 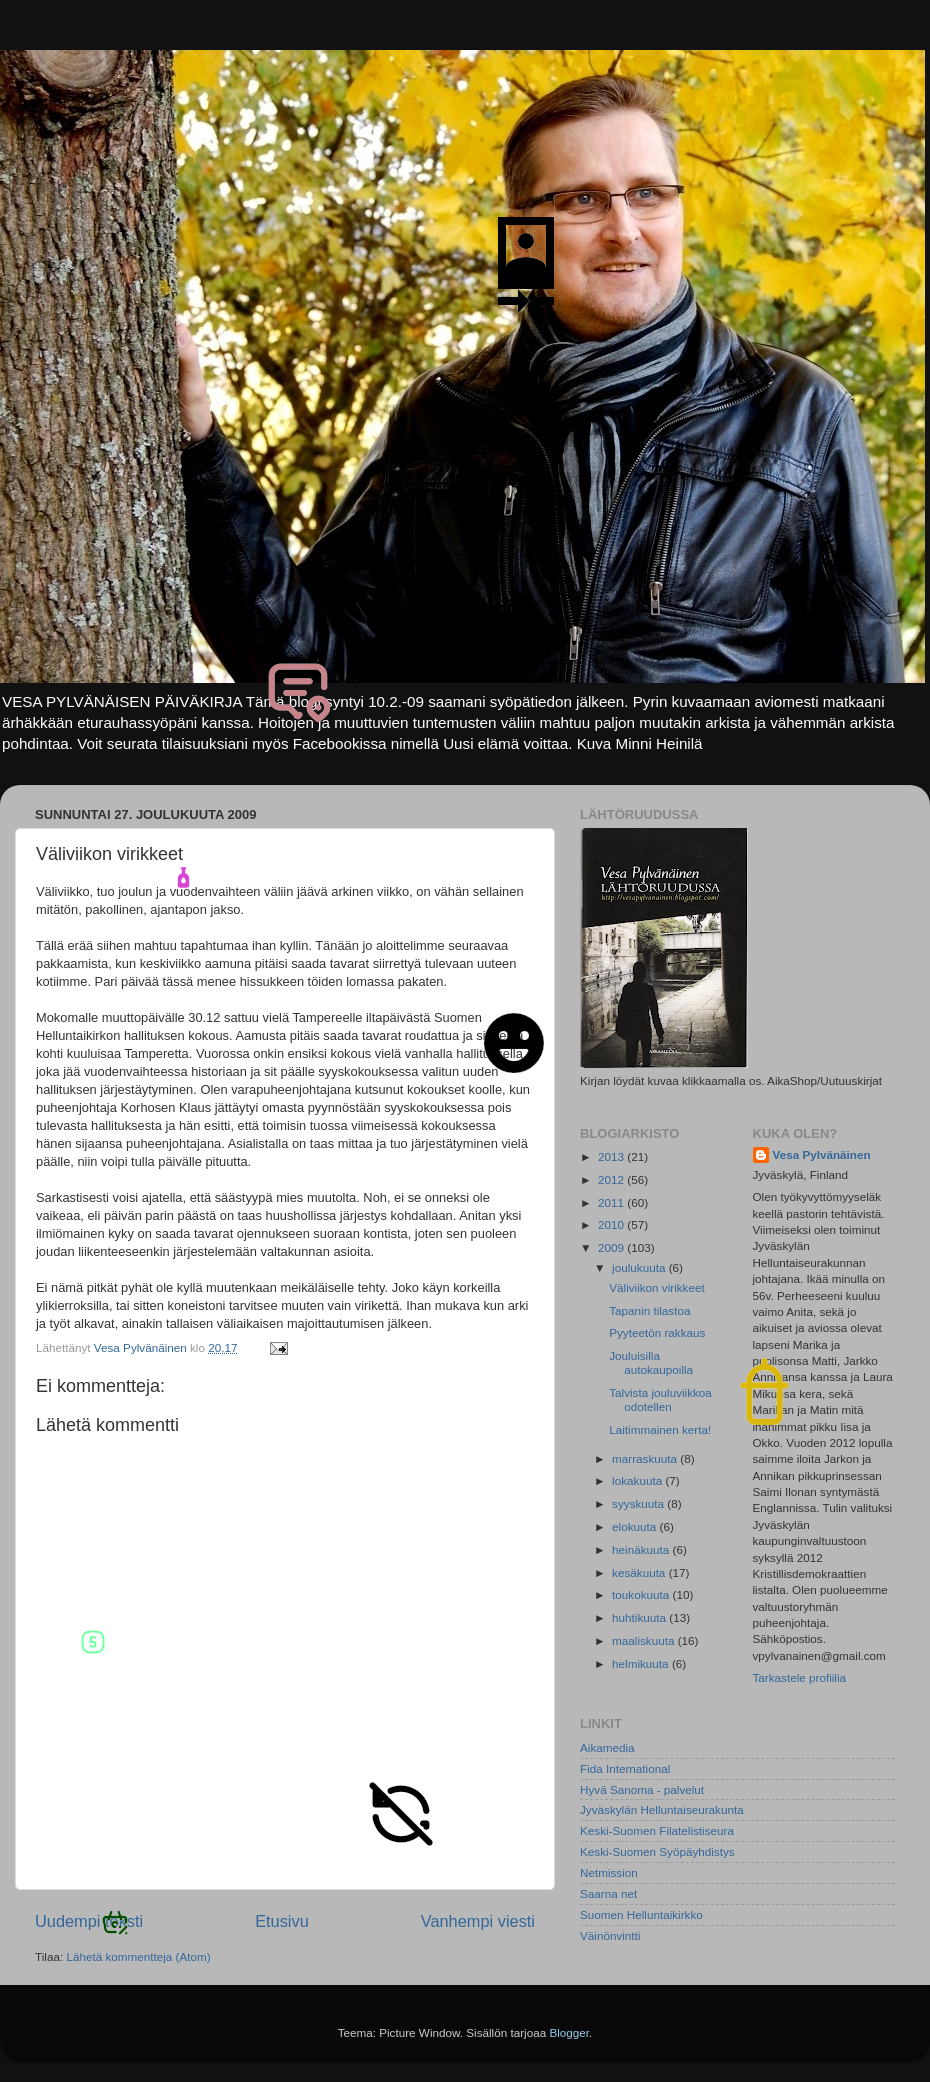 What do you see at coordinates (764, 1391) in the screenshot?
I see `access baby or infant care features` at bounding box center [764, 1391].